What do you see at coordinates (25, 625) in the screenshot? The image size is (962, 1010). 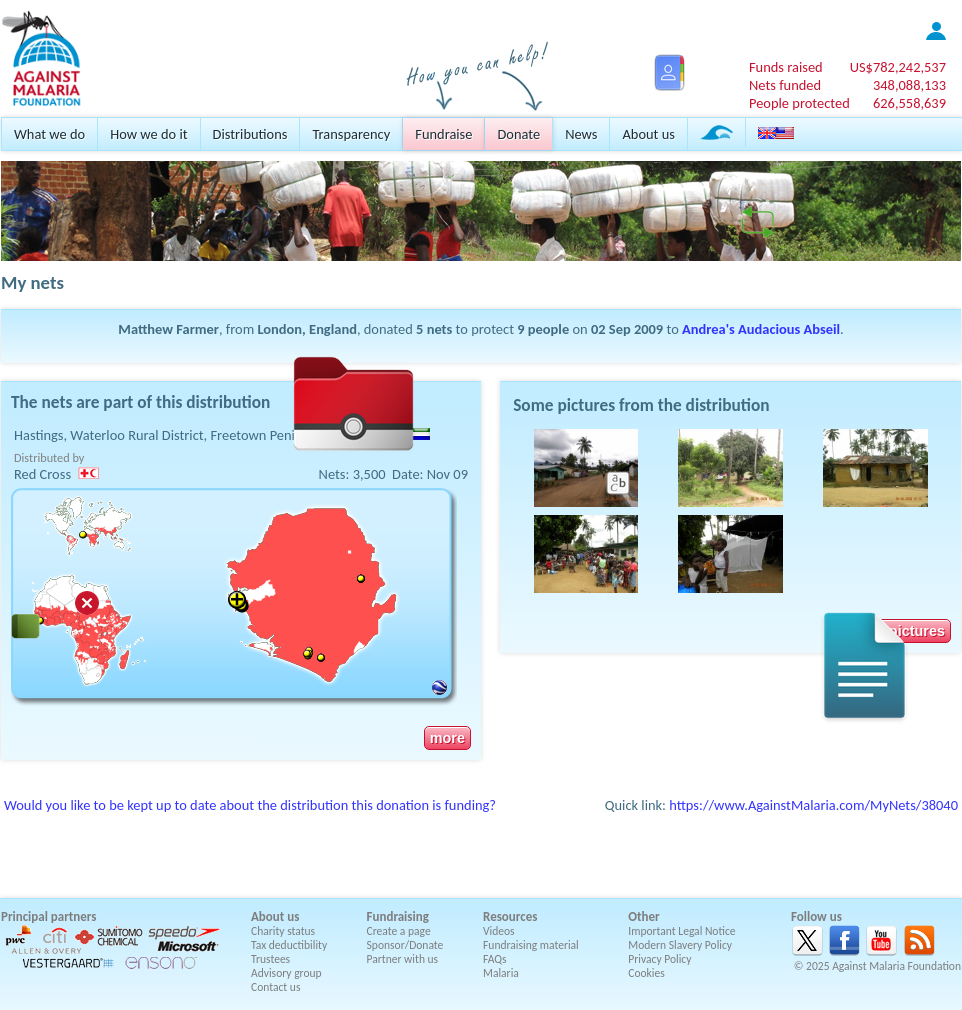 I see `access your desktop folder` at bounding box center [25, 625].